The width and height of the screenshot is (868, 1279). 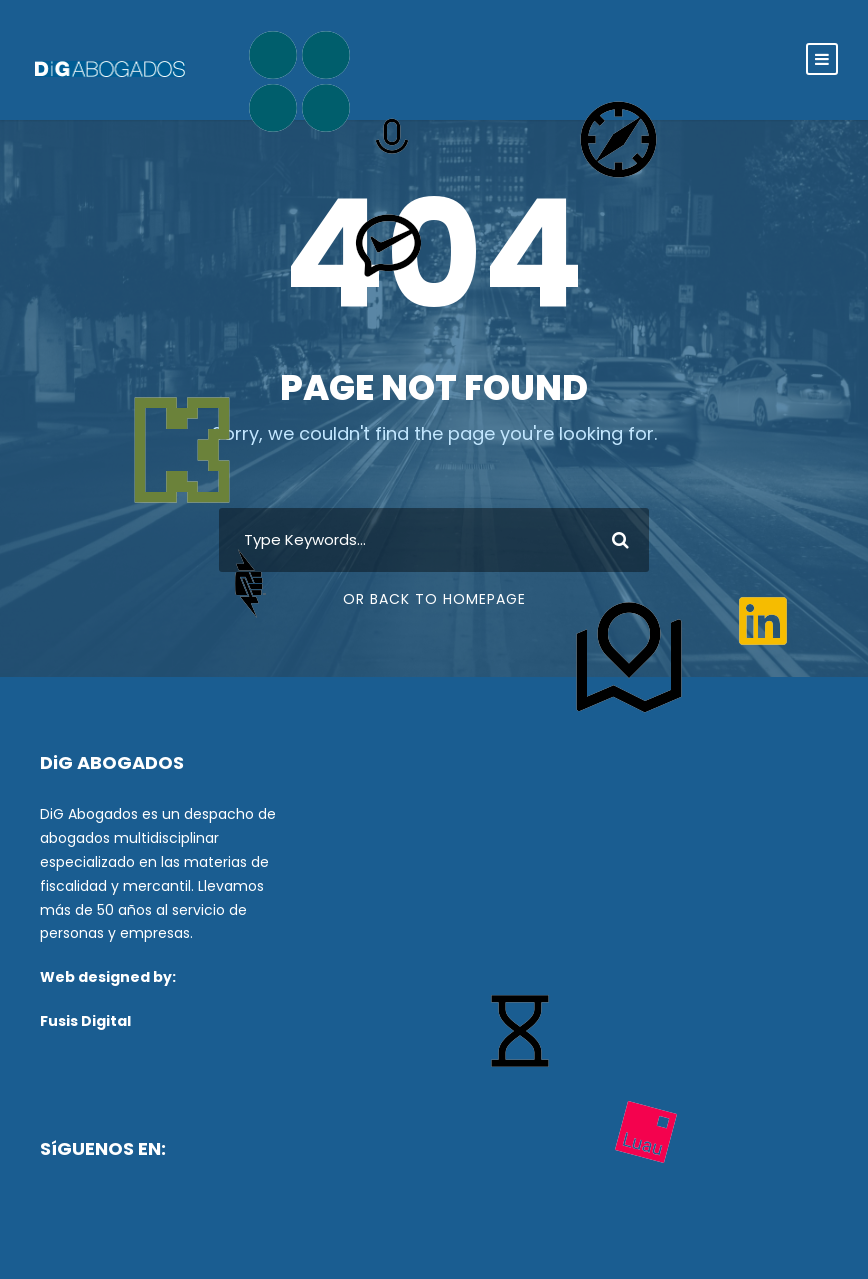 What do you see at coordinates (299, 81) in the screenshot?
I see `open the app drawer or launcher` at bounding box center [299, 81].